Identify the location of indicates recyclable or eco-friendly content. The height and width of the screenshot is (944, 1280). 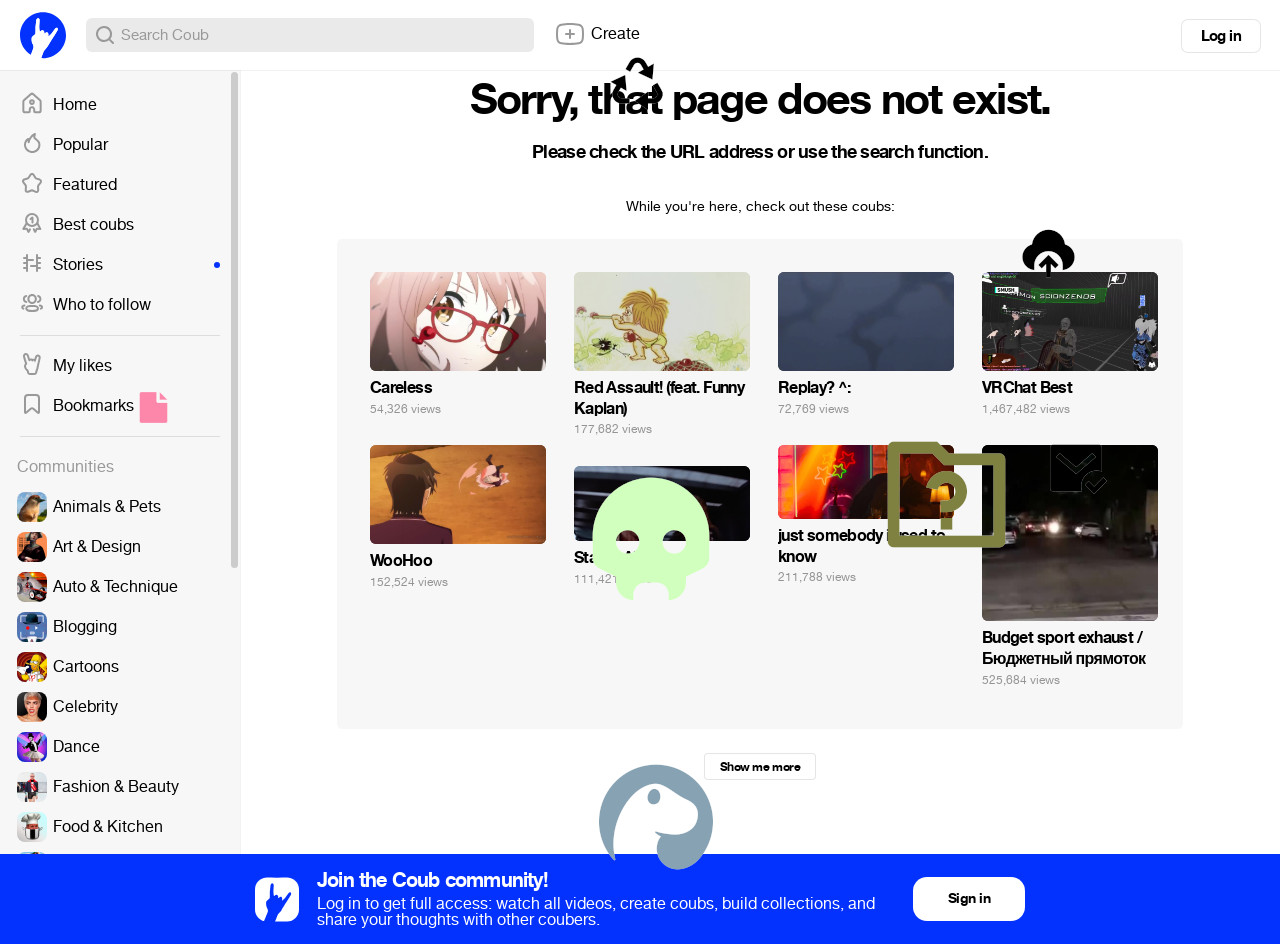
(637, 82).